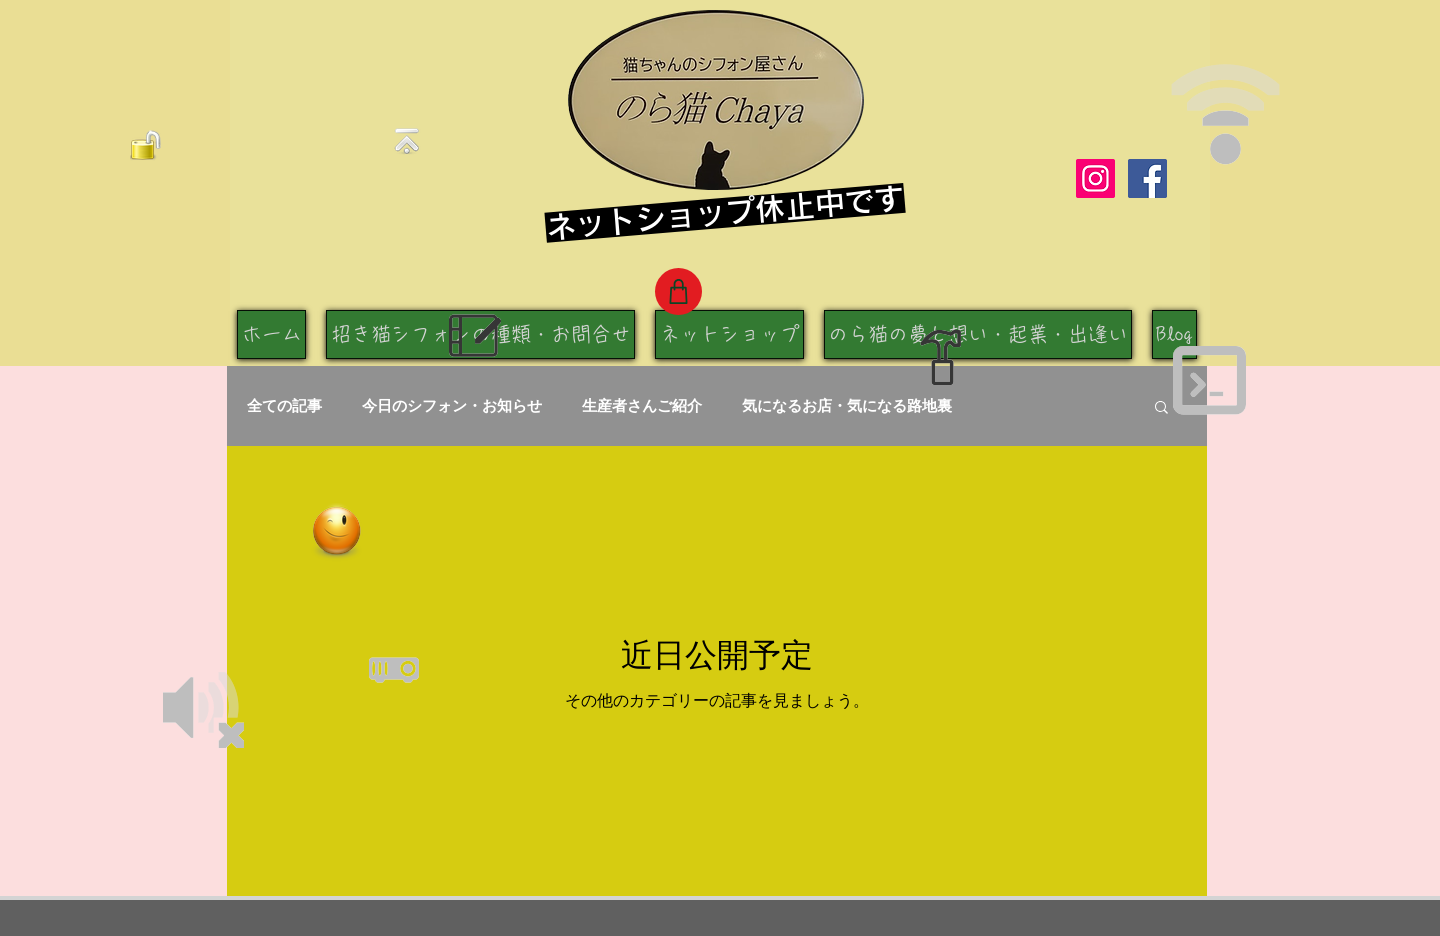  Describe the element at coordinates (942, 359) in the screenshot. I see `access developer tools` at that location.